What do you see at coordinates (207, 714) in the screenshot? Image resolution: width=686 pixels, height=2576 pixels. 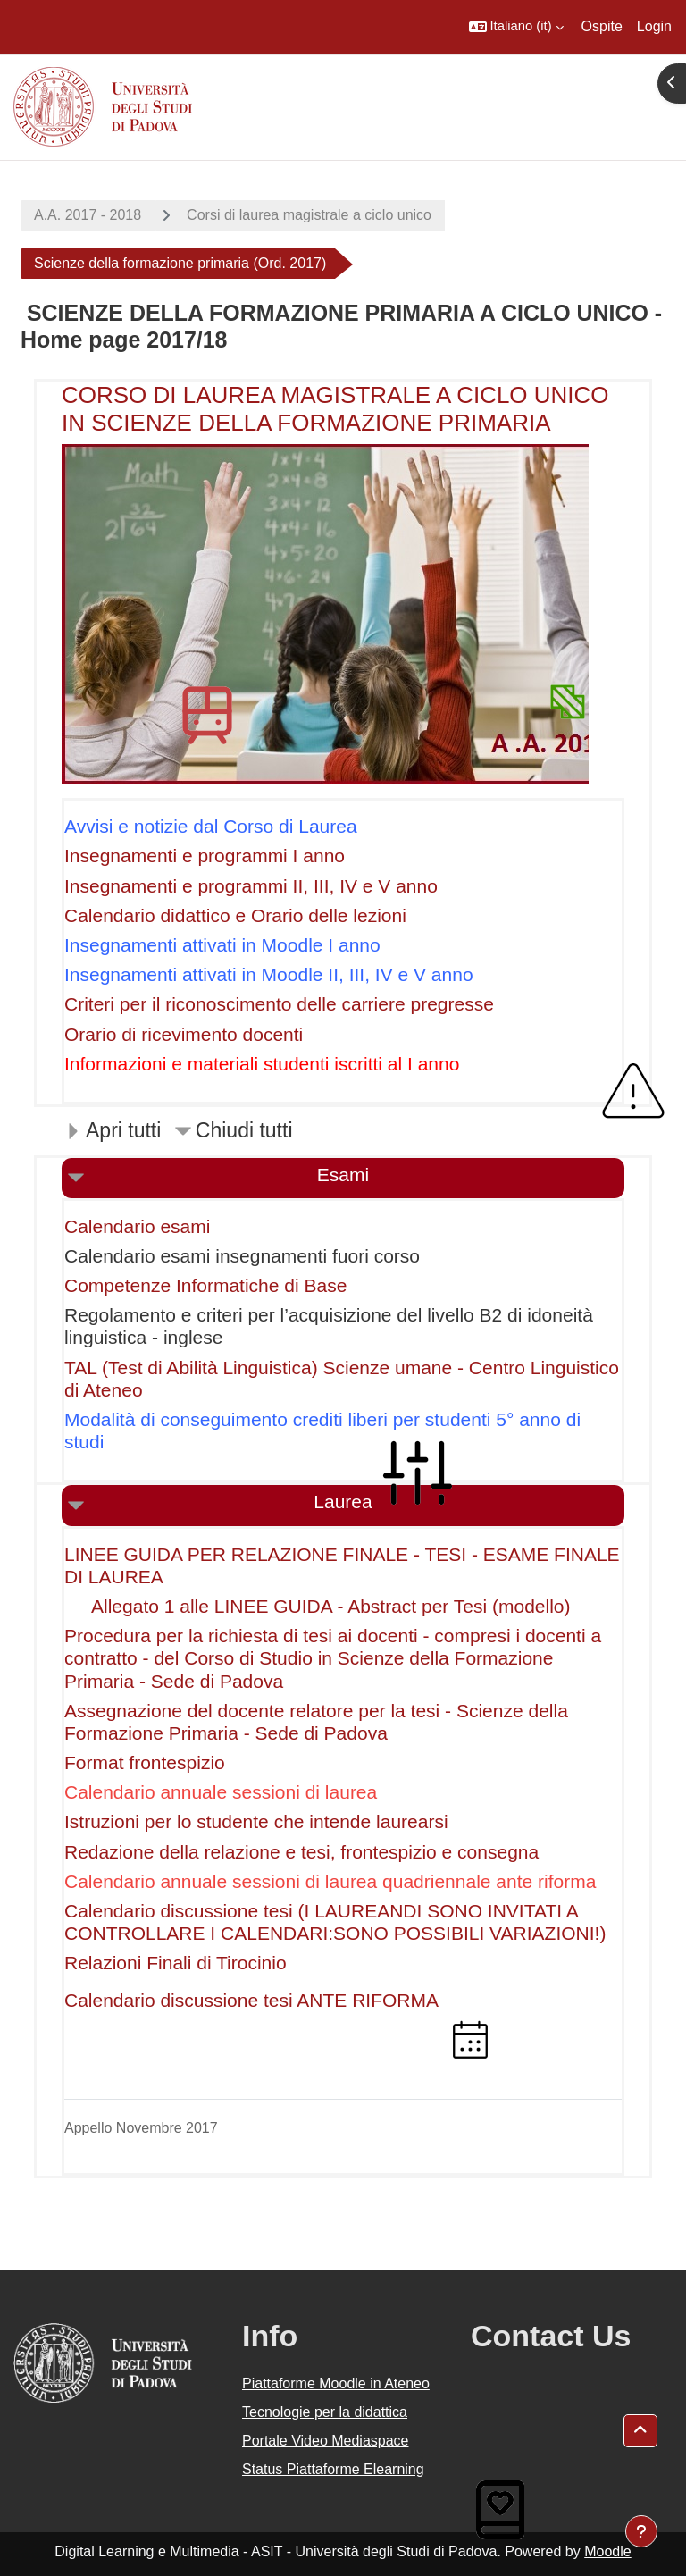 I see `view tram or light rail transit options` at bounding box center [207, 714].